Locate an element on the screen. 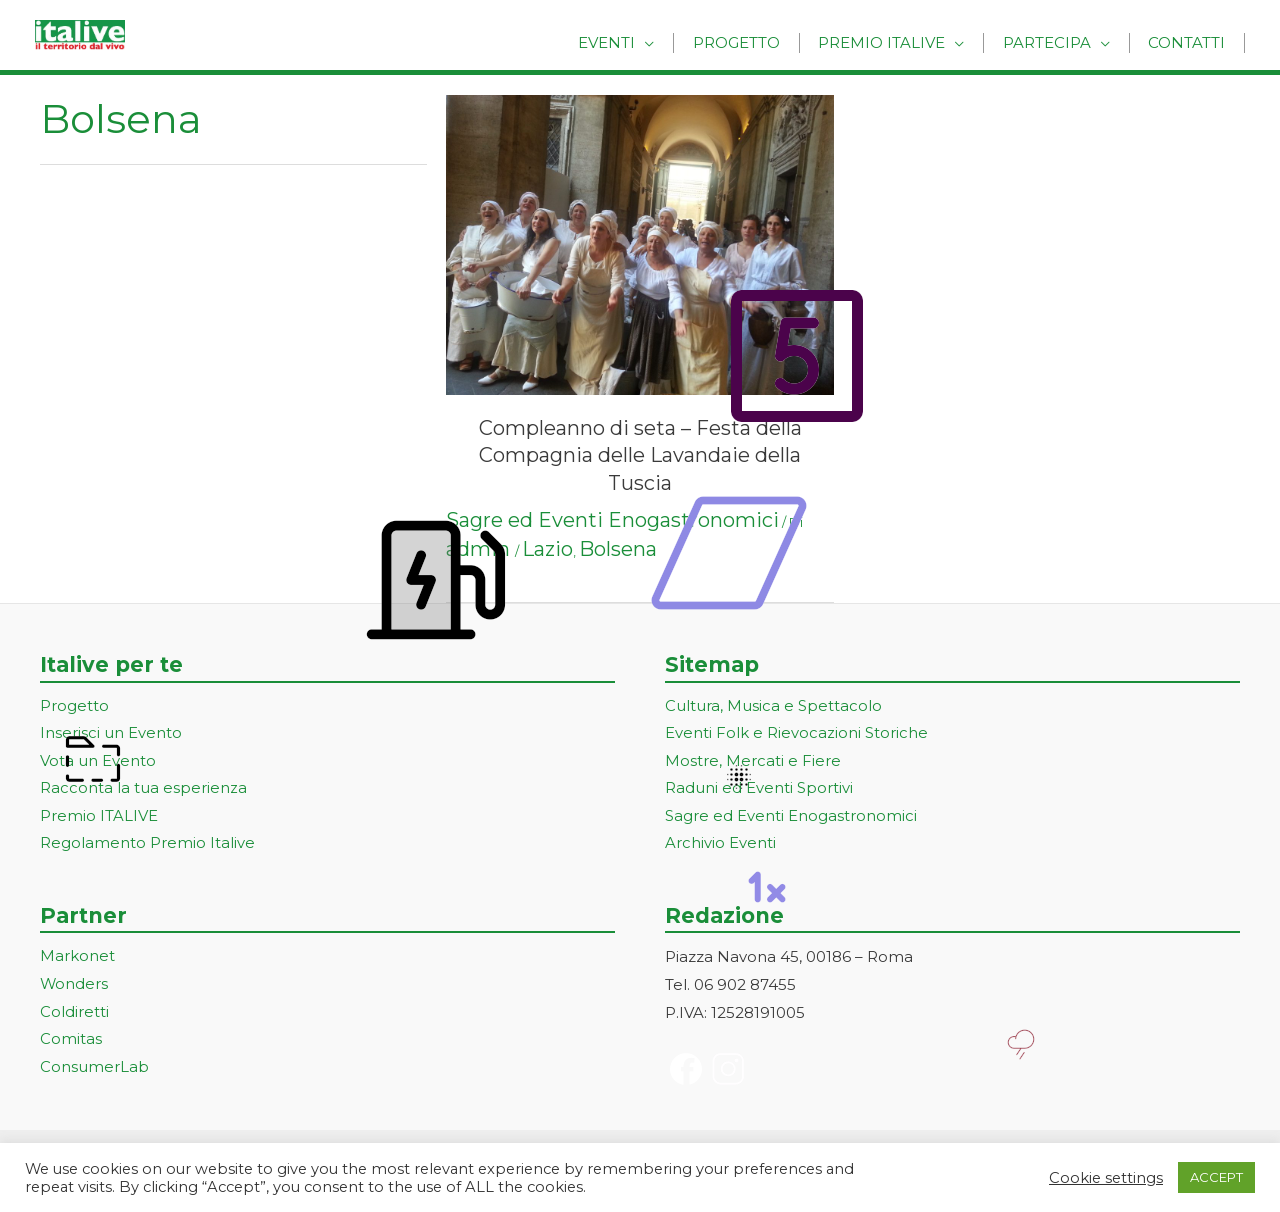 The height and width of the screenshot is (1212, 1280). find nearby EV charging stations is located at coordinates (431, 580).